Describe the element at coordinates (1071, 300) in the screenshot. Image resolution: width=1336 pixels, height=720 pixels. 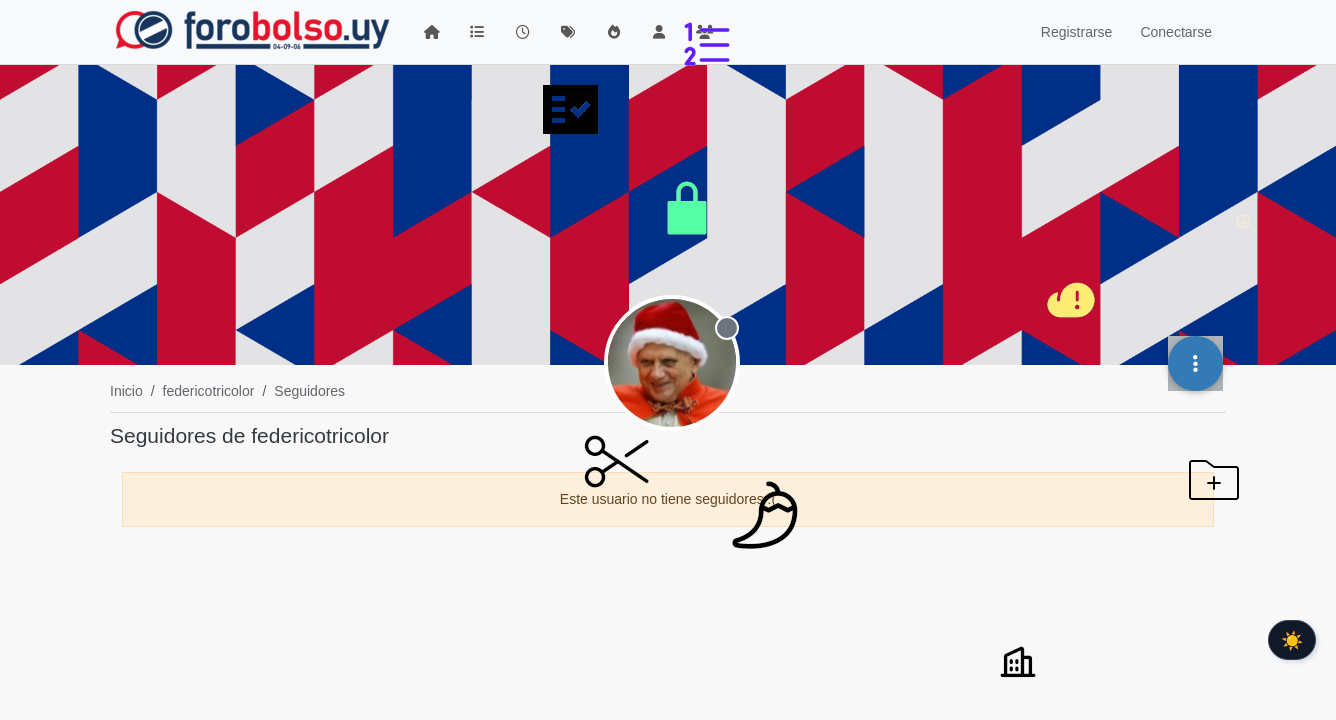
I see `cloud storage warning or issue detected` at that location.